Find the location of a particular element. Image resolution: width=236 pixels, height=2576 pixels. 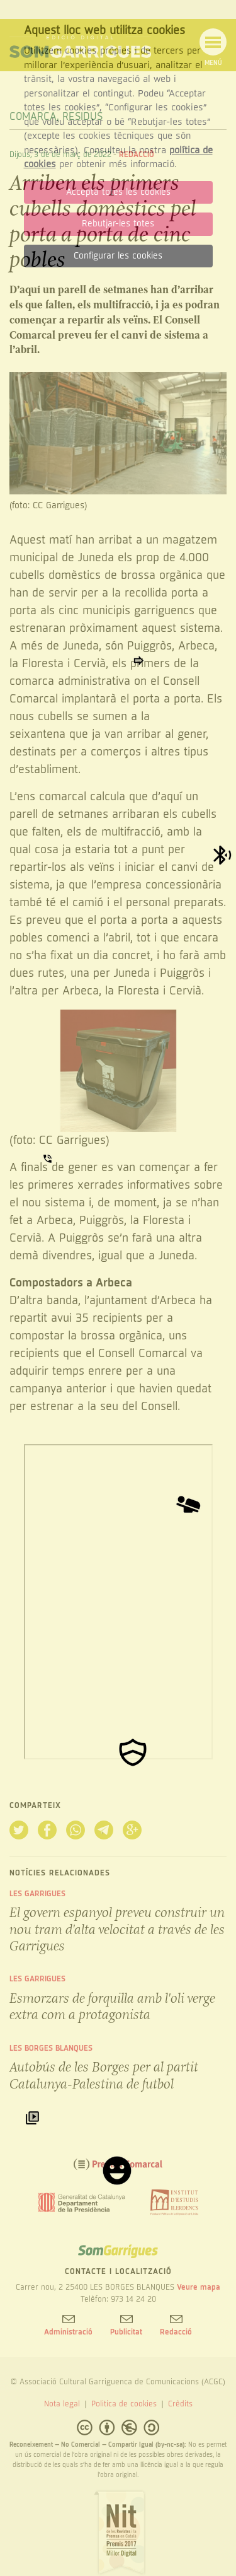

access your video library is located at coordinates (32, 2118).